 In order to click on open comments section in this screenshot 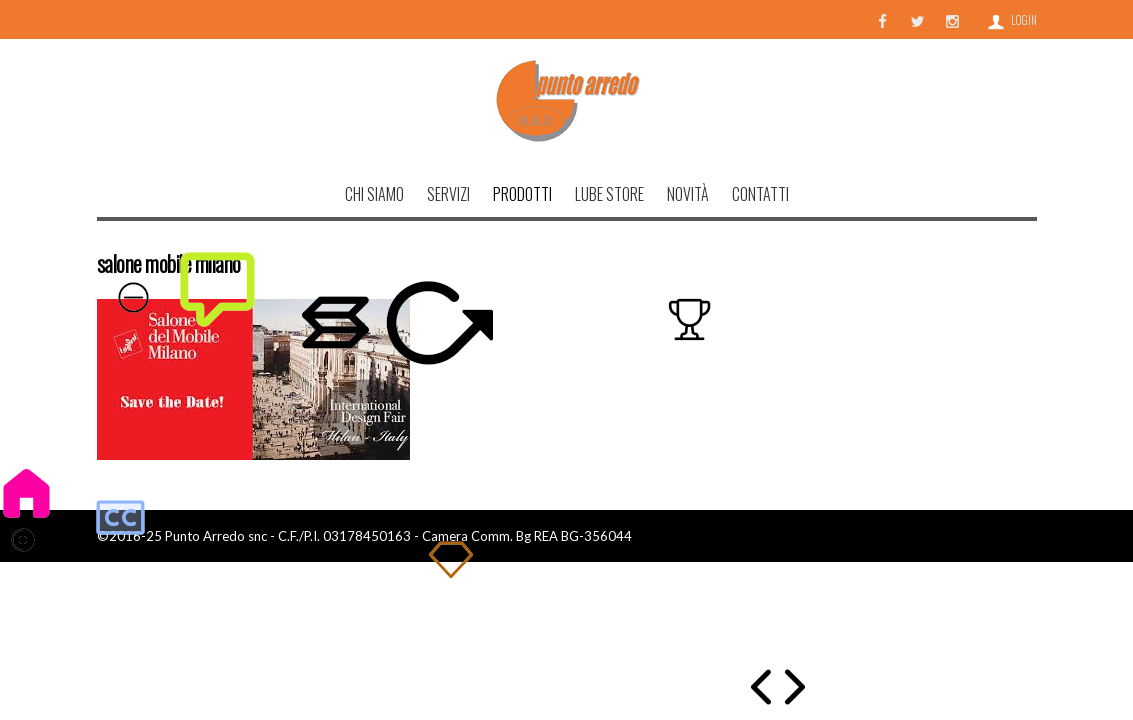, I will do `click(217, 289)`.